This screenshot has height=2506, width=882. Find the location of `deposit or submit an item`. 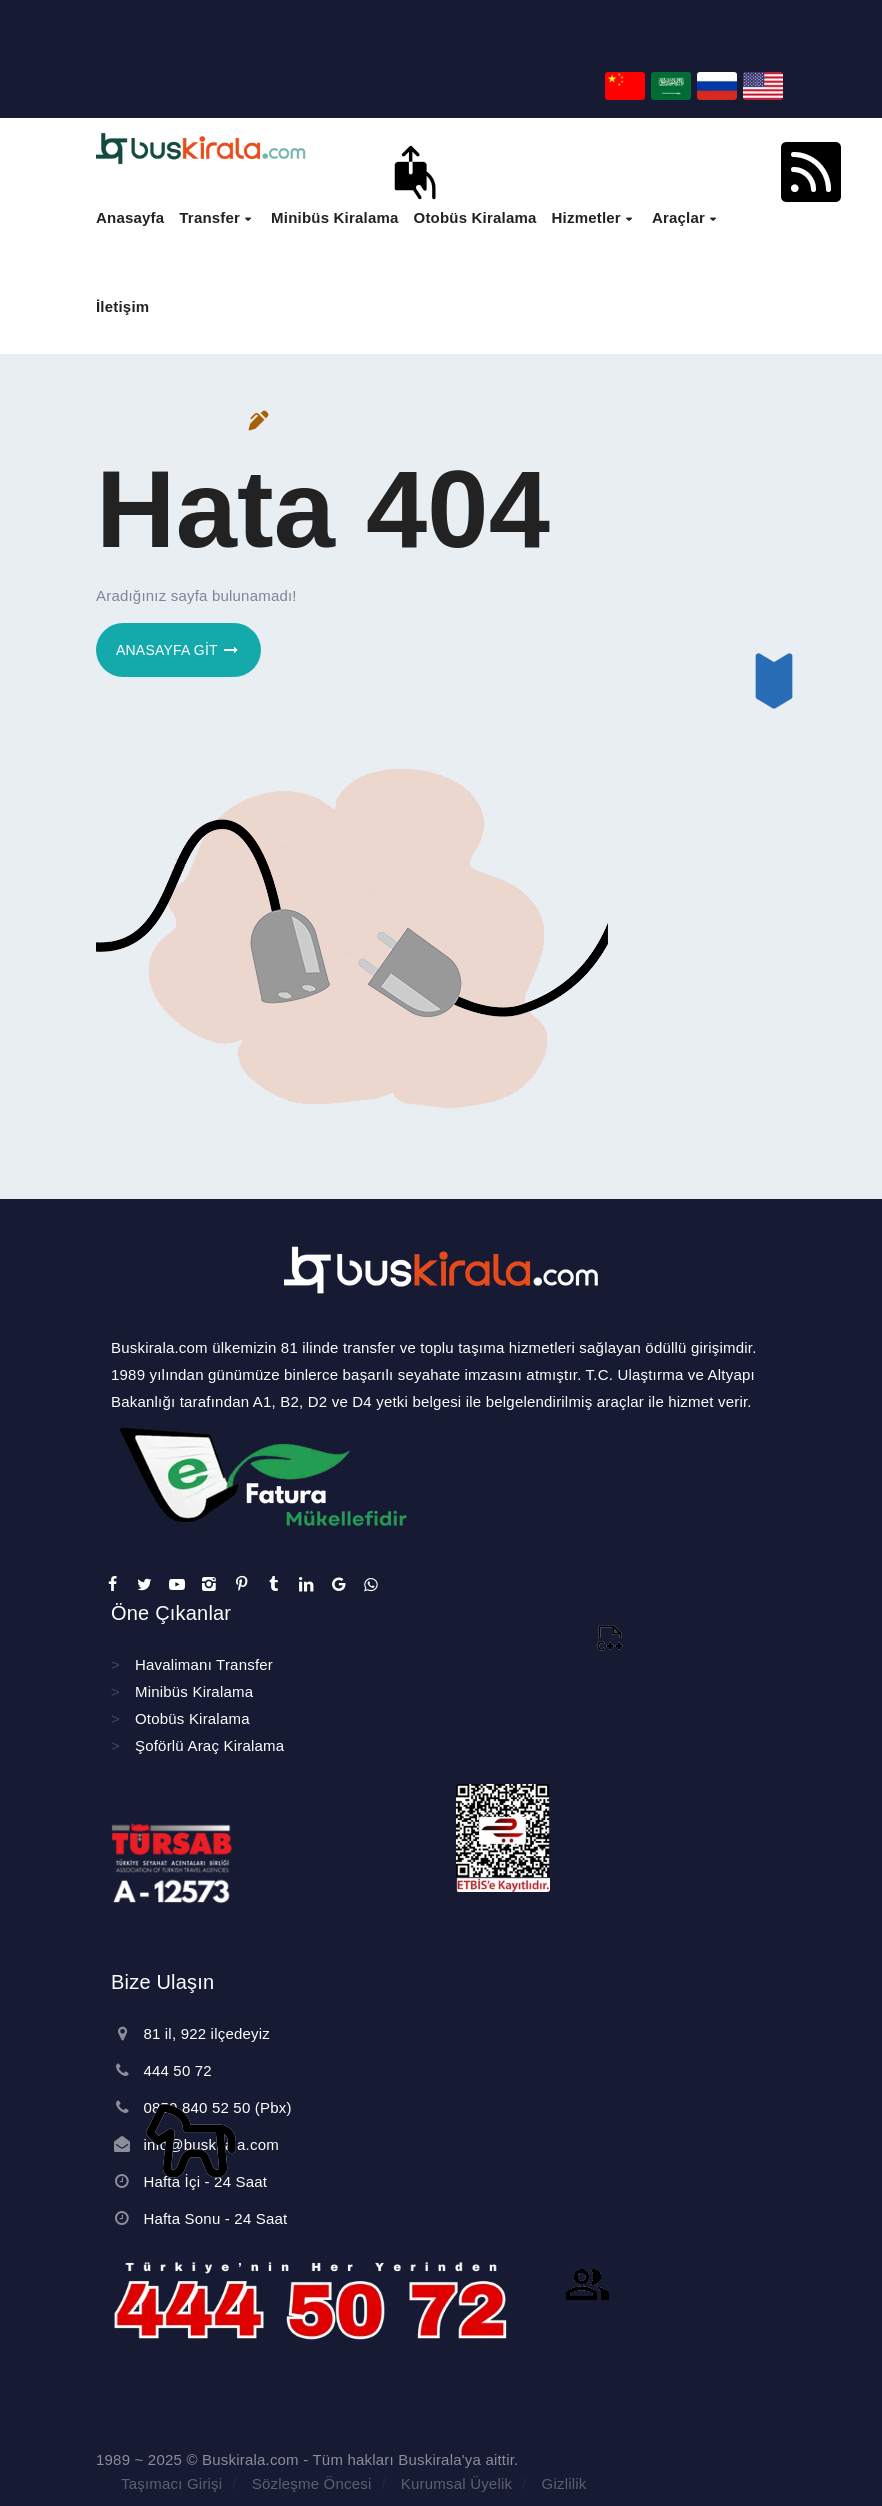

deposit or submit an item is located at coordinates (412, 172).